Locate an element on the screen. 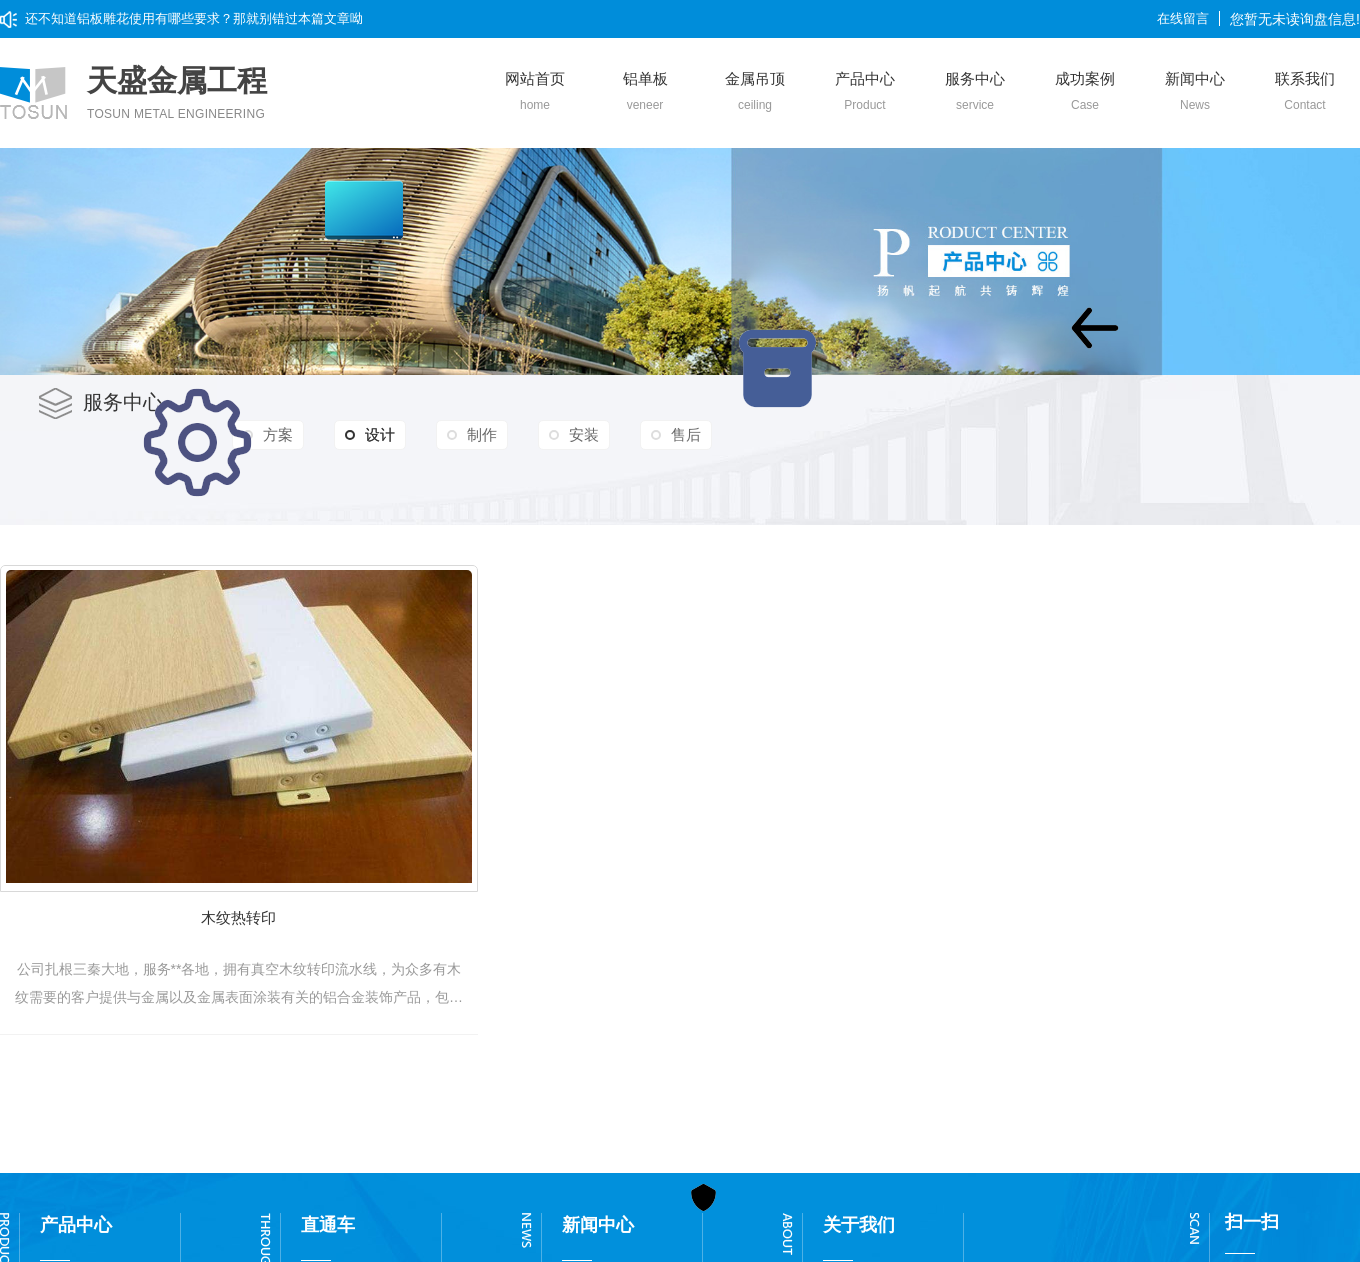  archive selected items is located at coordinates (777, 368).